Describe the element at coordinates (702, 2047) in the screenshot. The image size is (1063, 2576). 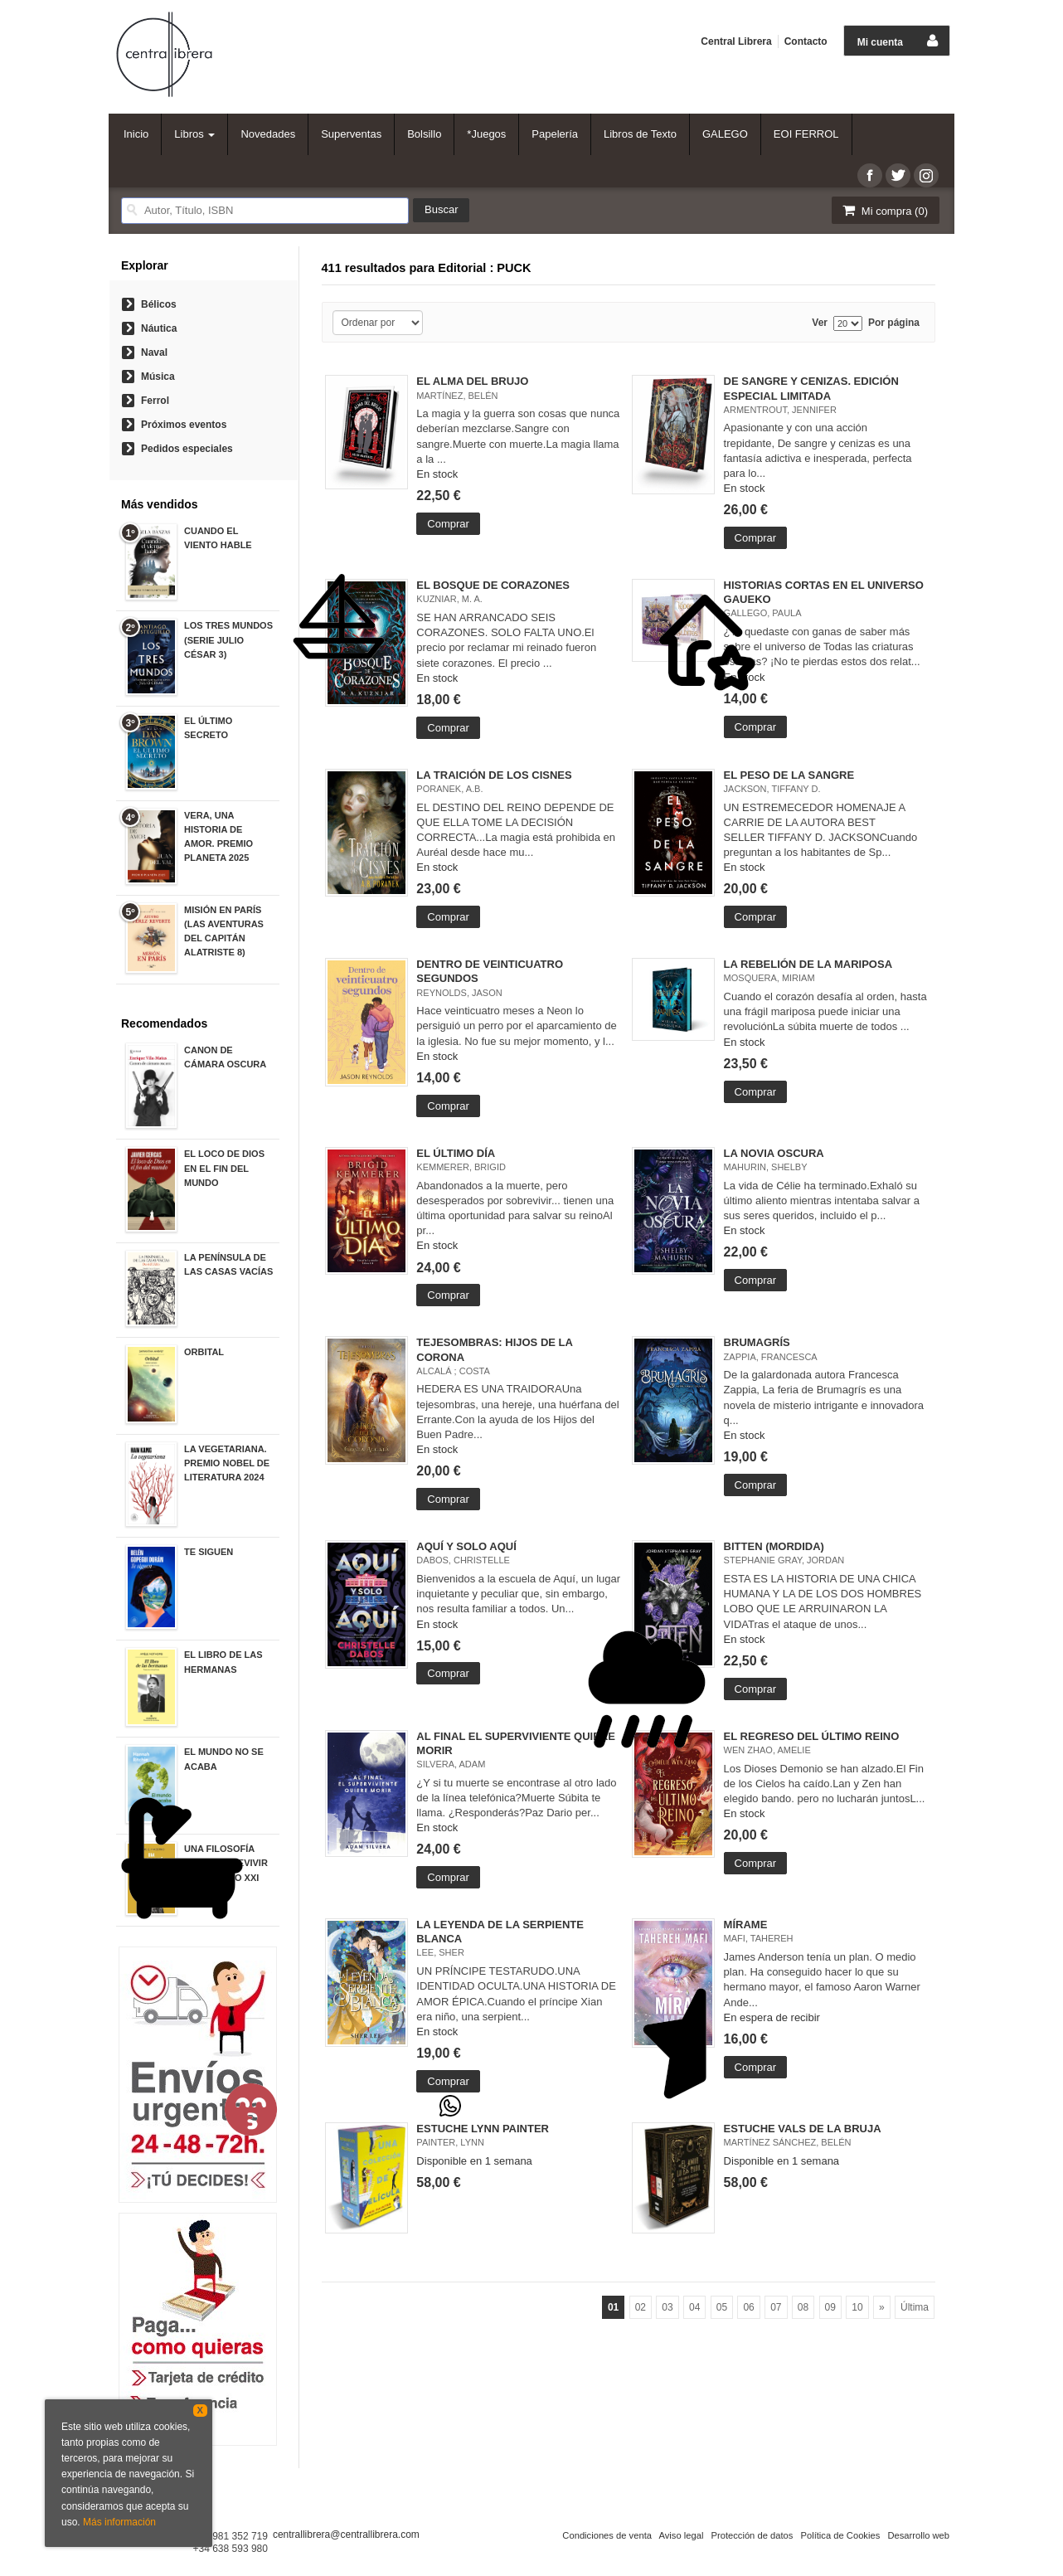
I see `indicates a partial or half-star rating` at that location.